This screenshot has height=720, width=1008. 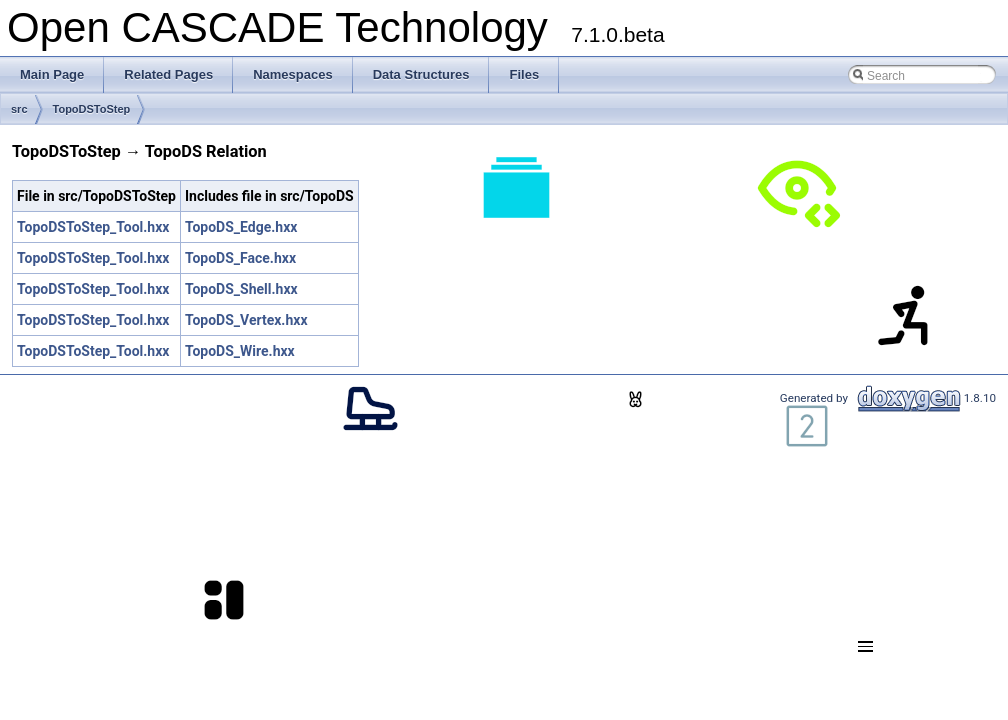 What do you see at coordinates (797, 188) in the screenshot?
I see `view source code or inspect element` at bounding box center [797, 188].